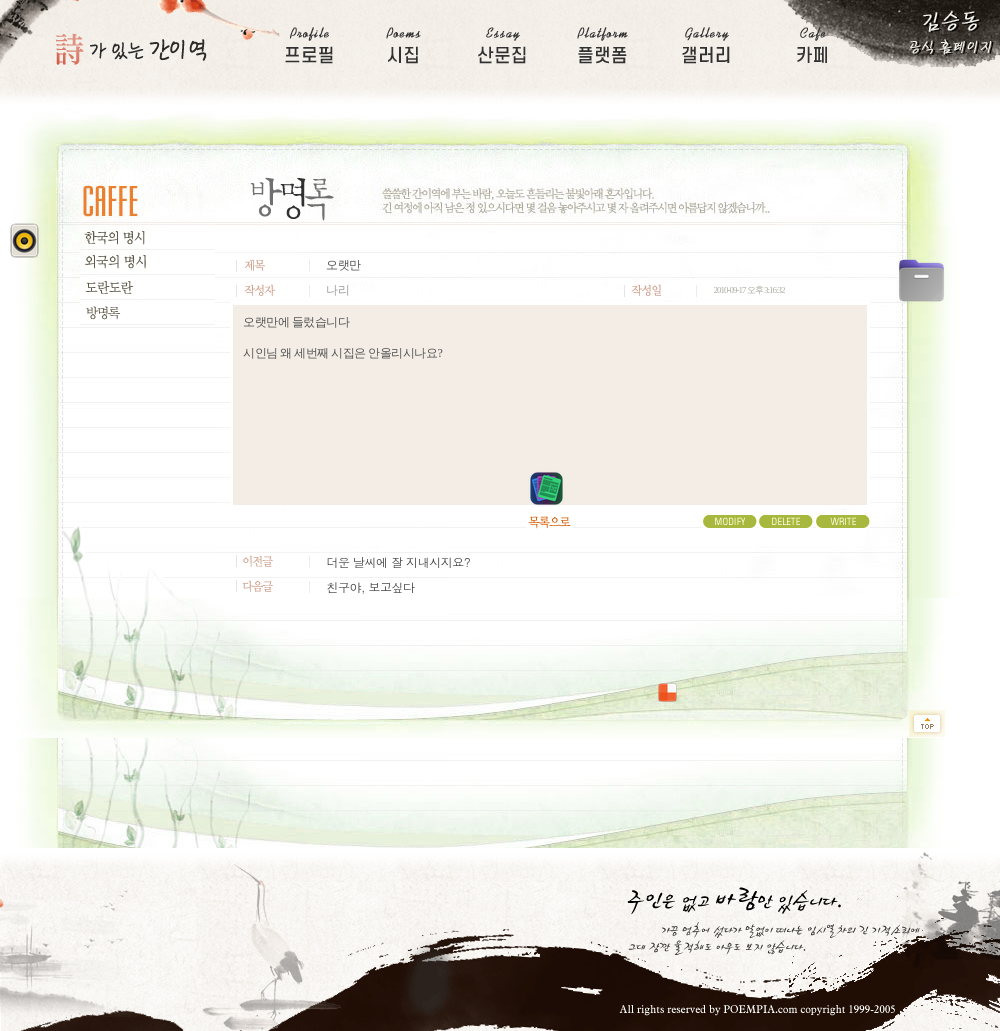 Image resolution: width=1000 pixels, height=1031 pixels. I want to click on open rhythmbox music player, so click(24, 240).